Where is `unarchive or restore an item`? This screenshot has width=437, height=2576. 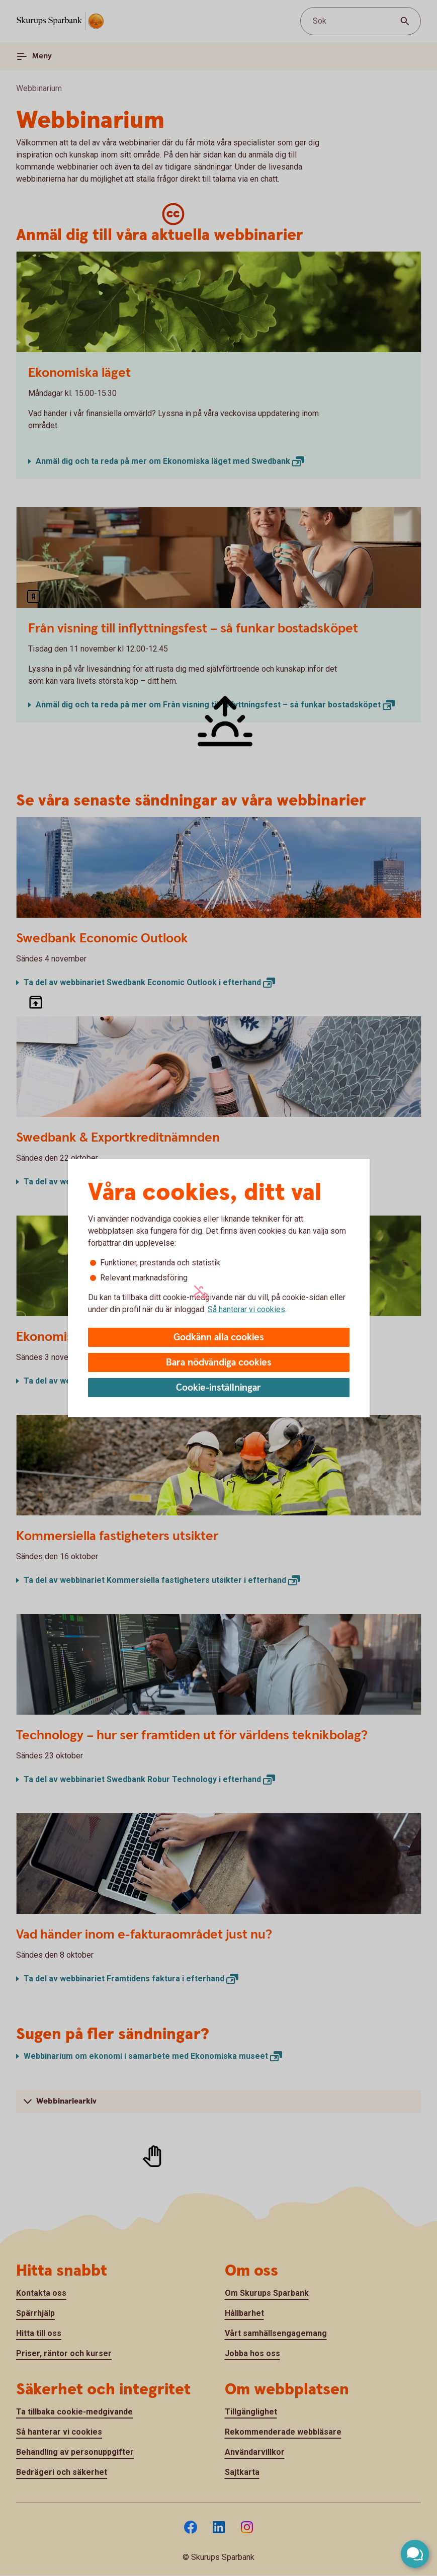
unarchive or restore an item is located at coordinates (36, 1002).